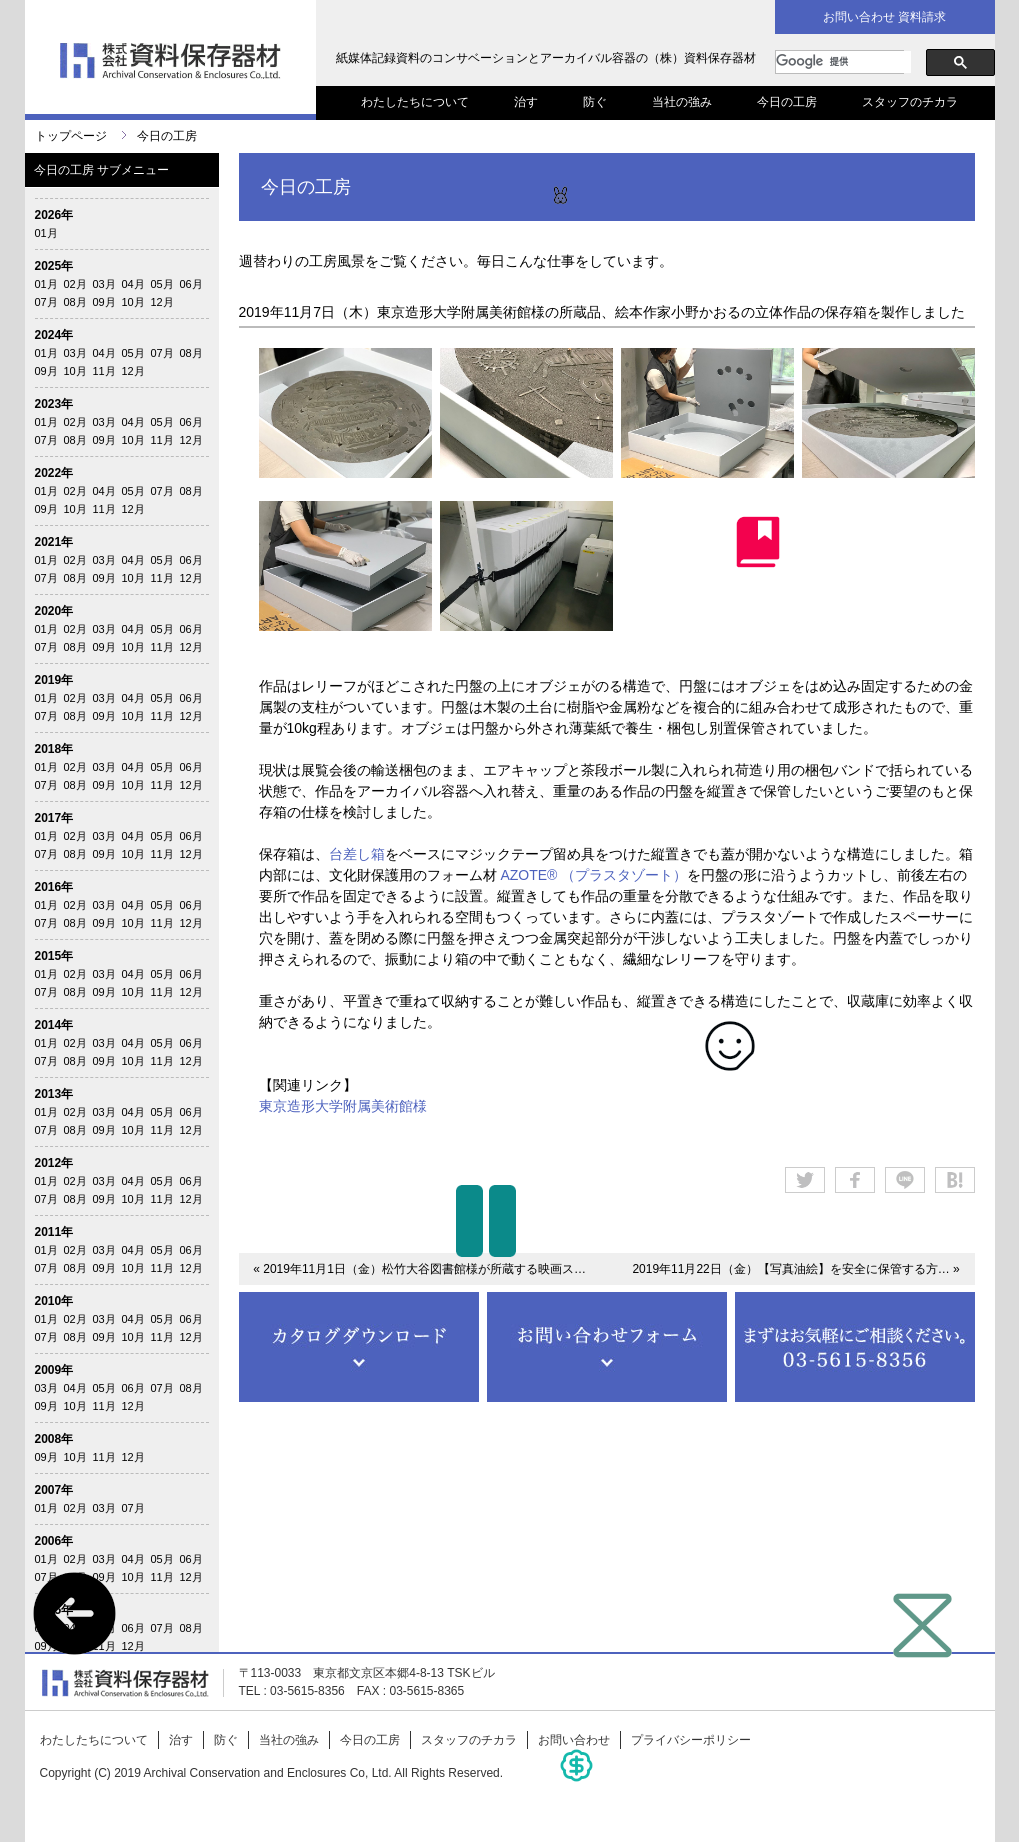 This screenshot has height=1842, width=1019. What do you see at coordinates (730, 1046) in the screenshot?
I see `add a sticker to your message` at bounding box center [730, 1046].